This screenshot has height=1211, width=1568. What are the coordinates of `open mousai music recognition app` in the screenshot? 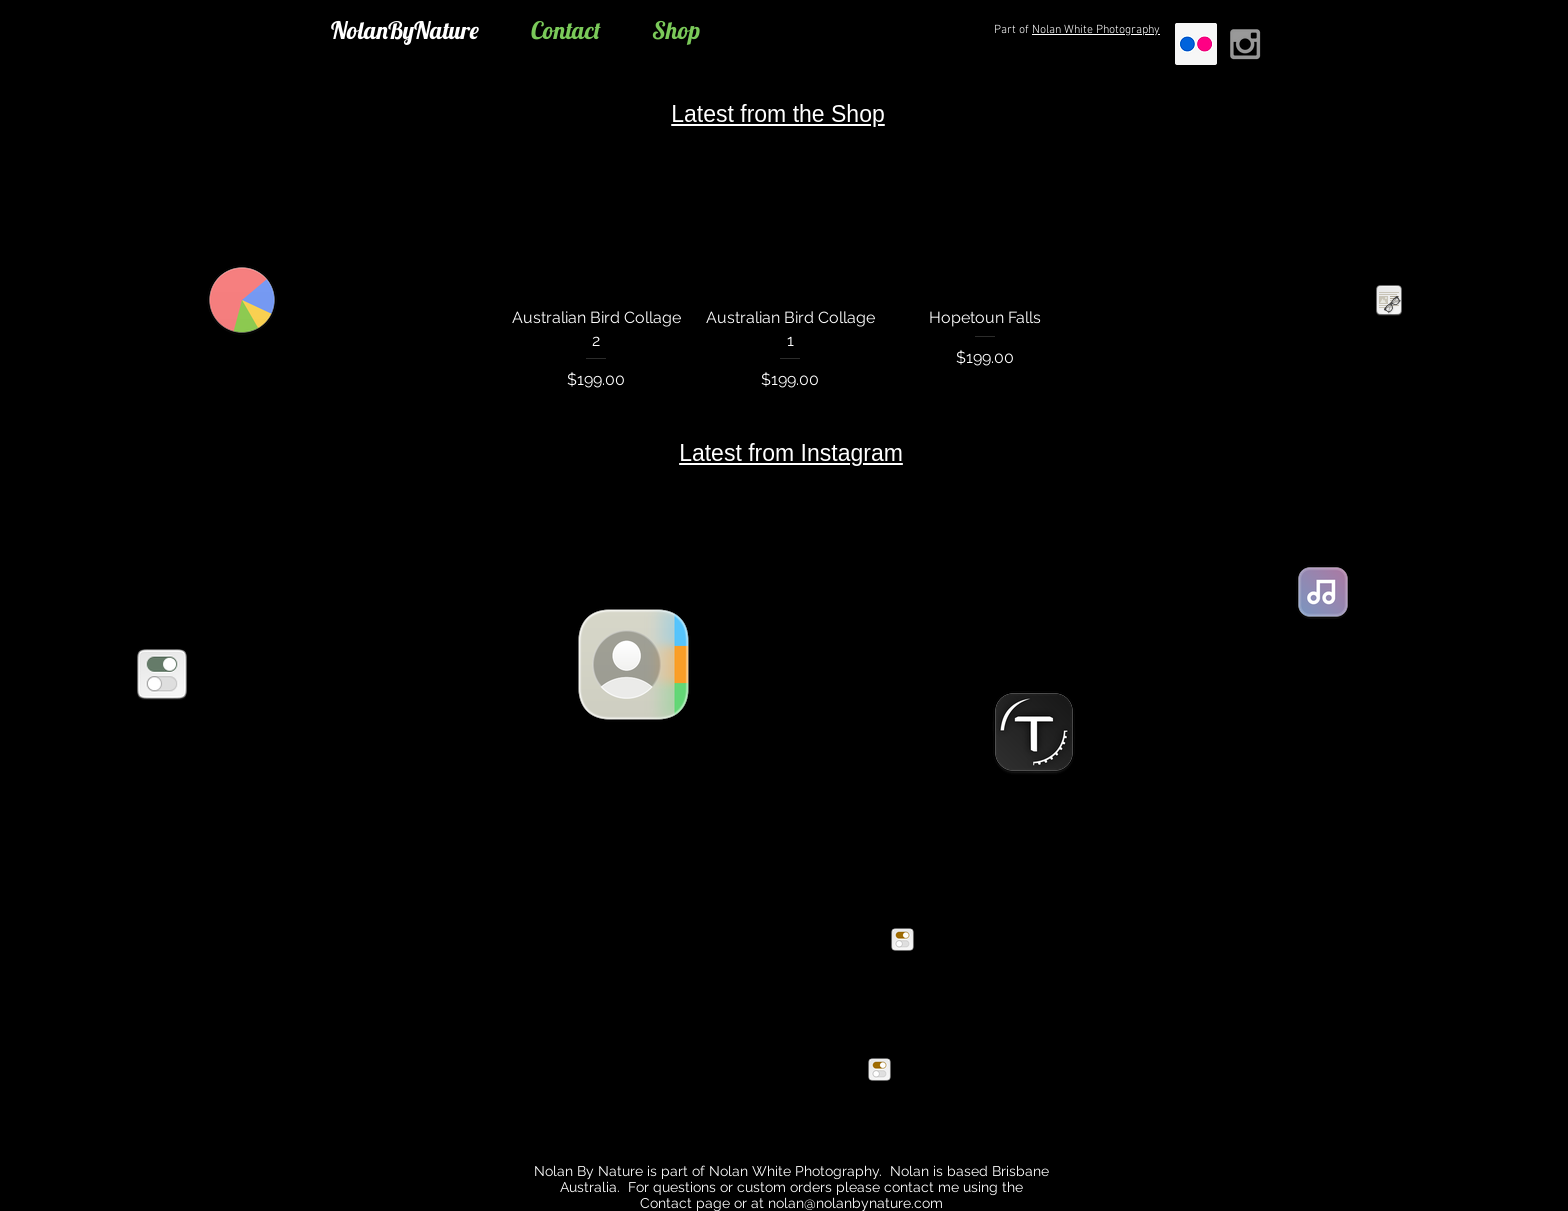 It's located at (1323, 592).